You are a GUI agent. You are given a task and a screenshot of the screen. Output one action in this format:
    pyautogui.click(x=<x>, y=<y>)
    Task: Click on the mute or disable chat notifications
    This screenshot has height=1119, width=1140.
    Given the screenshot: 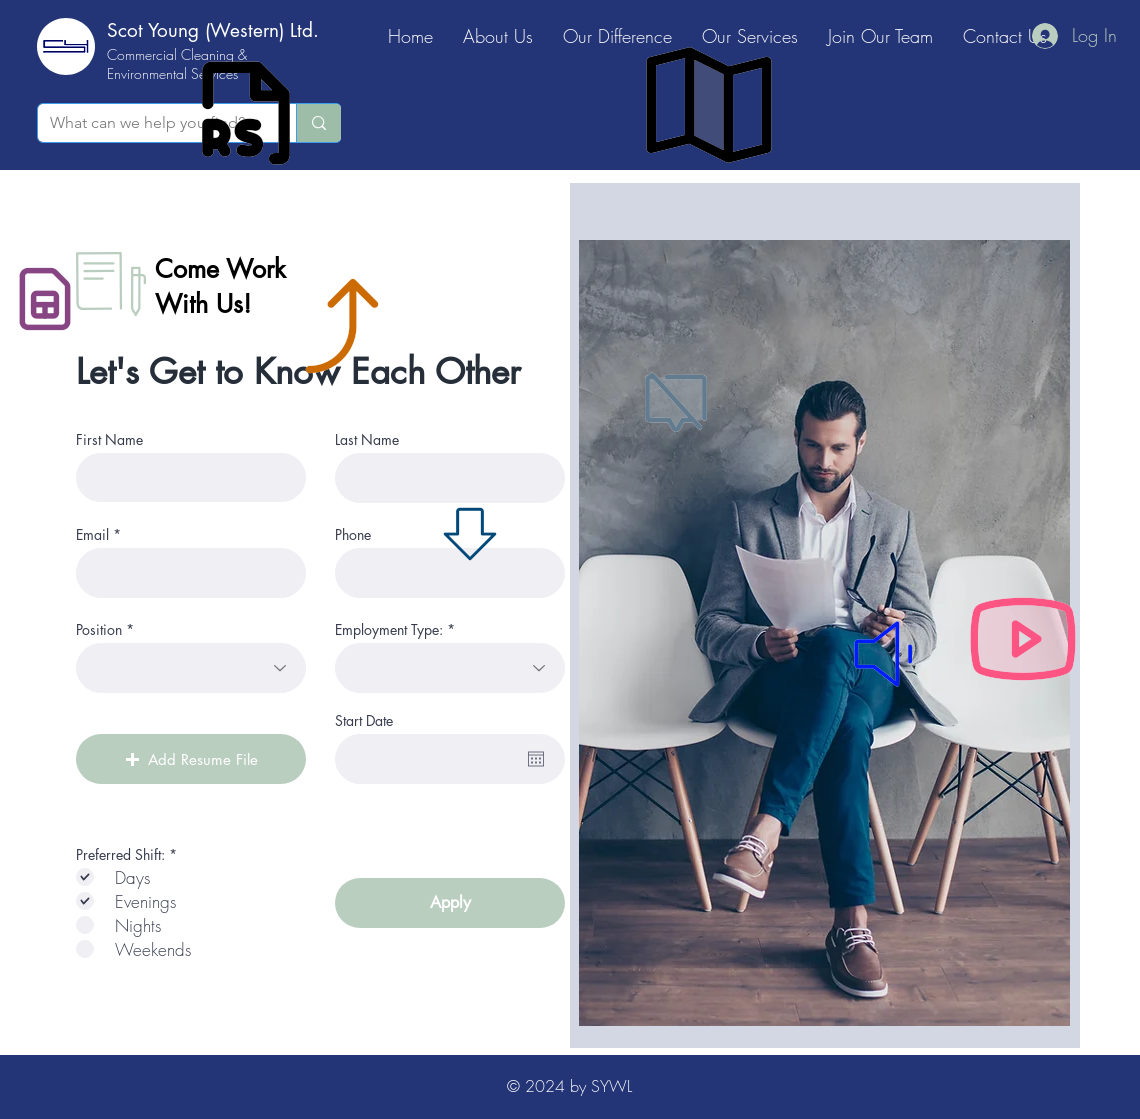 What is the action you would take?
    pyautogui.click(x=676, y=401)
    